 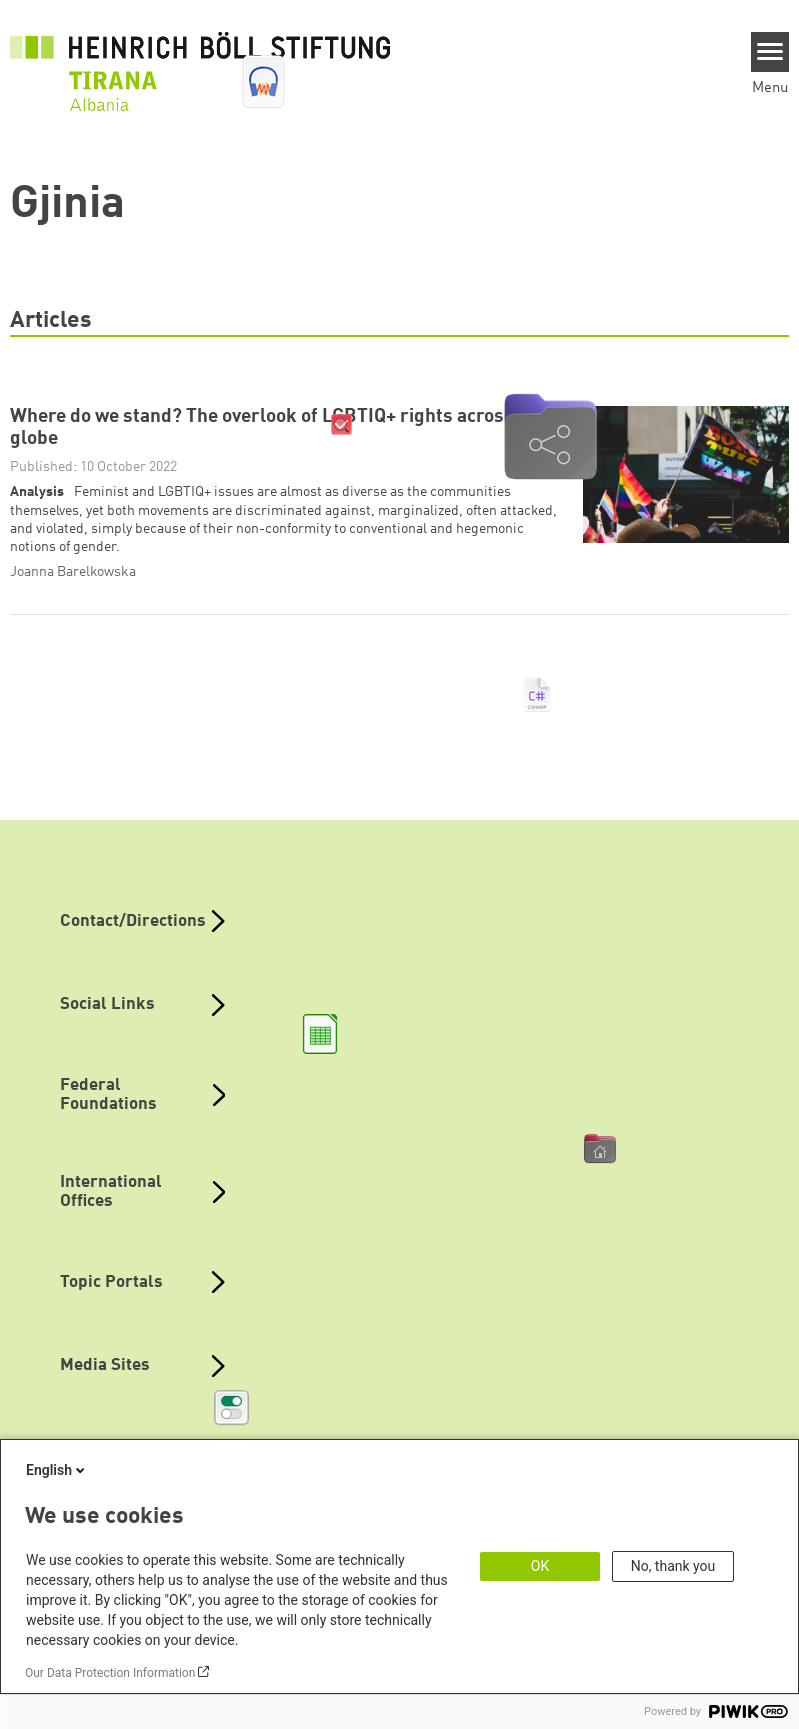 I want to click on open dconf editor to modify system configuration settings, so click(x=341, y=424).